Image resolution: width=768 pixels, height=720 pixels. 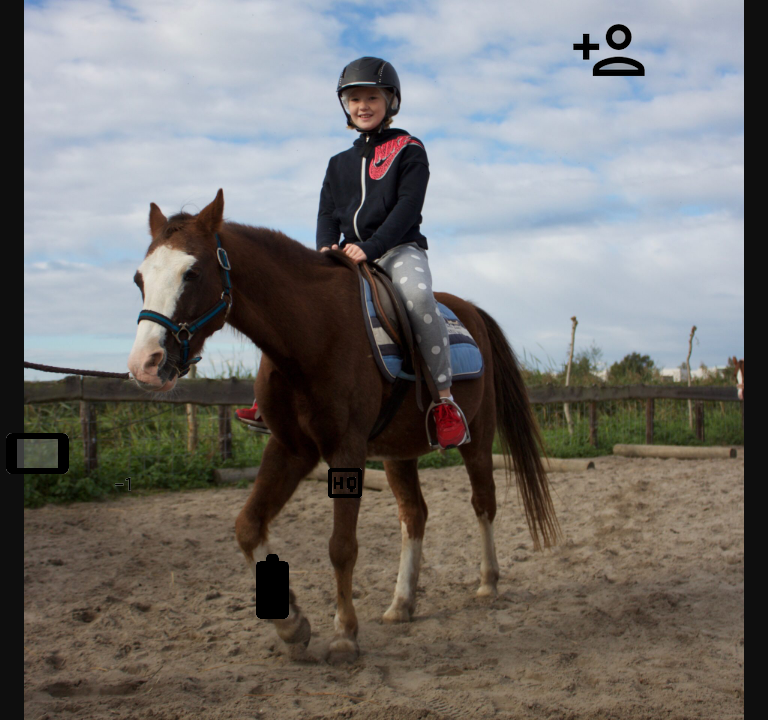 I want to click on indicates high quality media or streaming option, so click(x=345, y=483).